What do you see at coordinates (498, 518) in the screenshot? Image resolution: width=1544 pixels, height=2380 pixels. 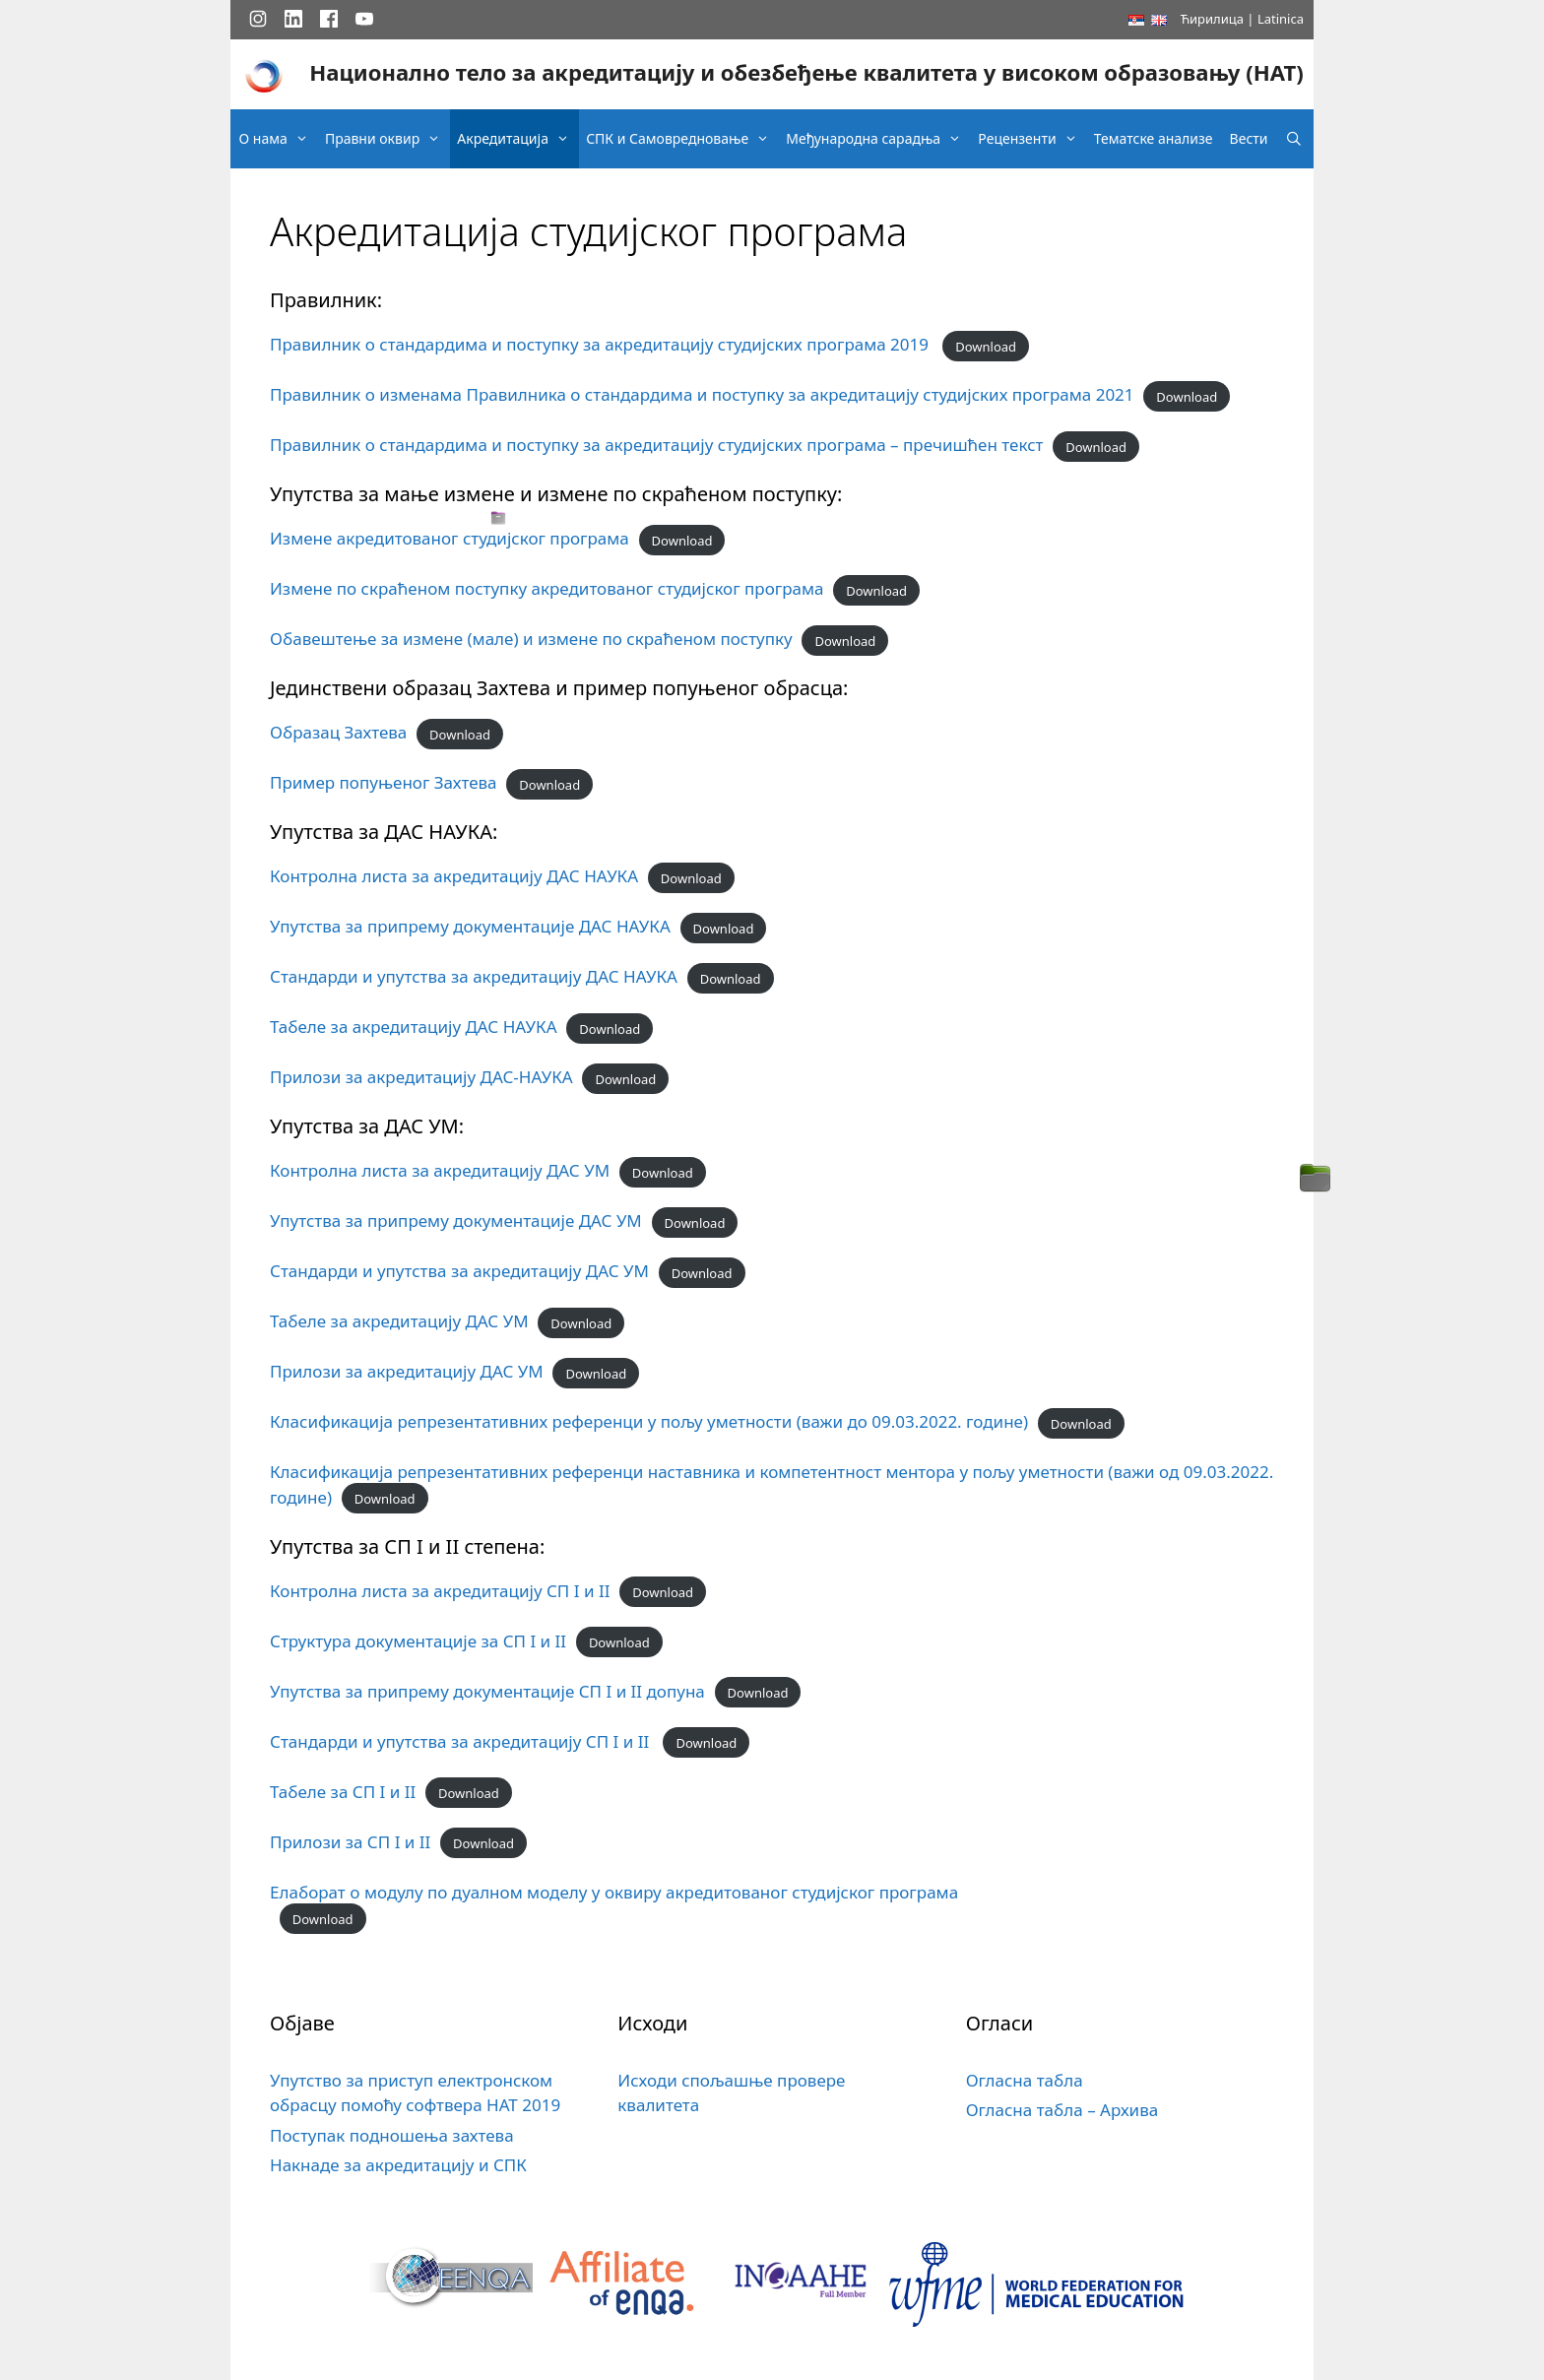 I see `open the file manager application` at bounding box center [498, 518].